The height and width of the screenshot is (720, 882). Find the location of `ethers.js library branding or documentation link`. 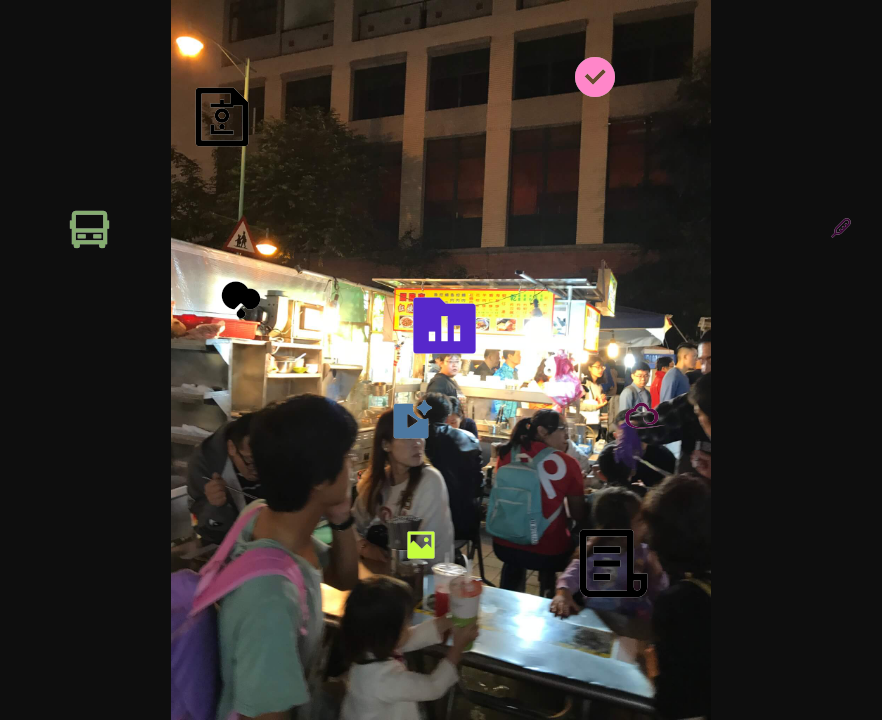

ethers.js library branding or documentation link is located at coordinates (645, 415).